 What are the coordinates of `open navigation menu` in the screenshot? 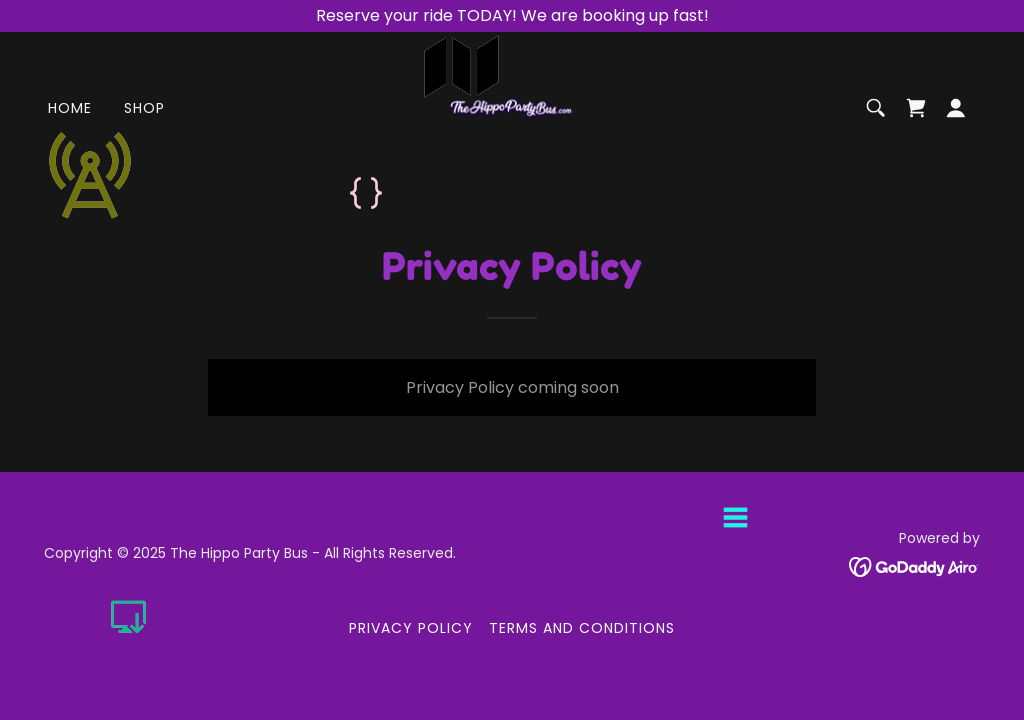 It's located at (735, 517).